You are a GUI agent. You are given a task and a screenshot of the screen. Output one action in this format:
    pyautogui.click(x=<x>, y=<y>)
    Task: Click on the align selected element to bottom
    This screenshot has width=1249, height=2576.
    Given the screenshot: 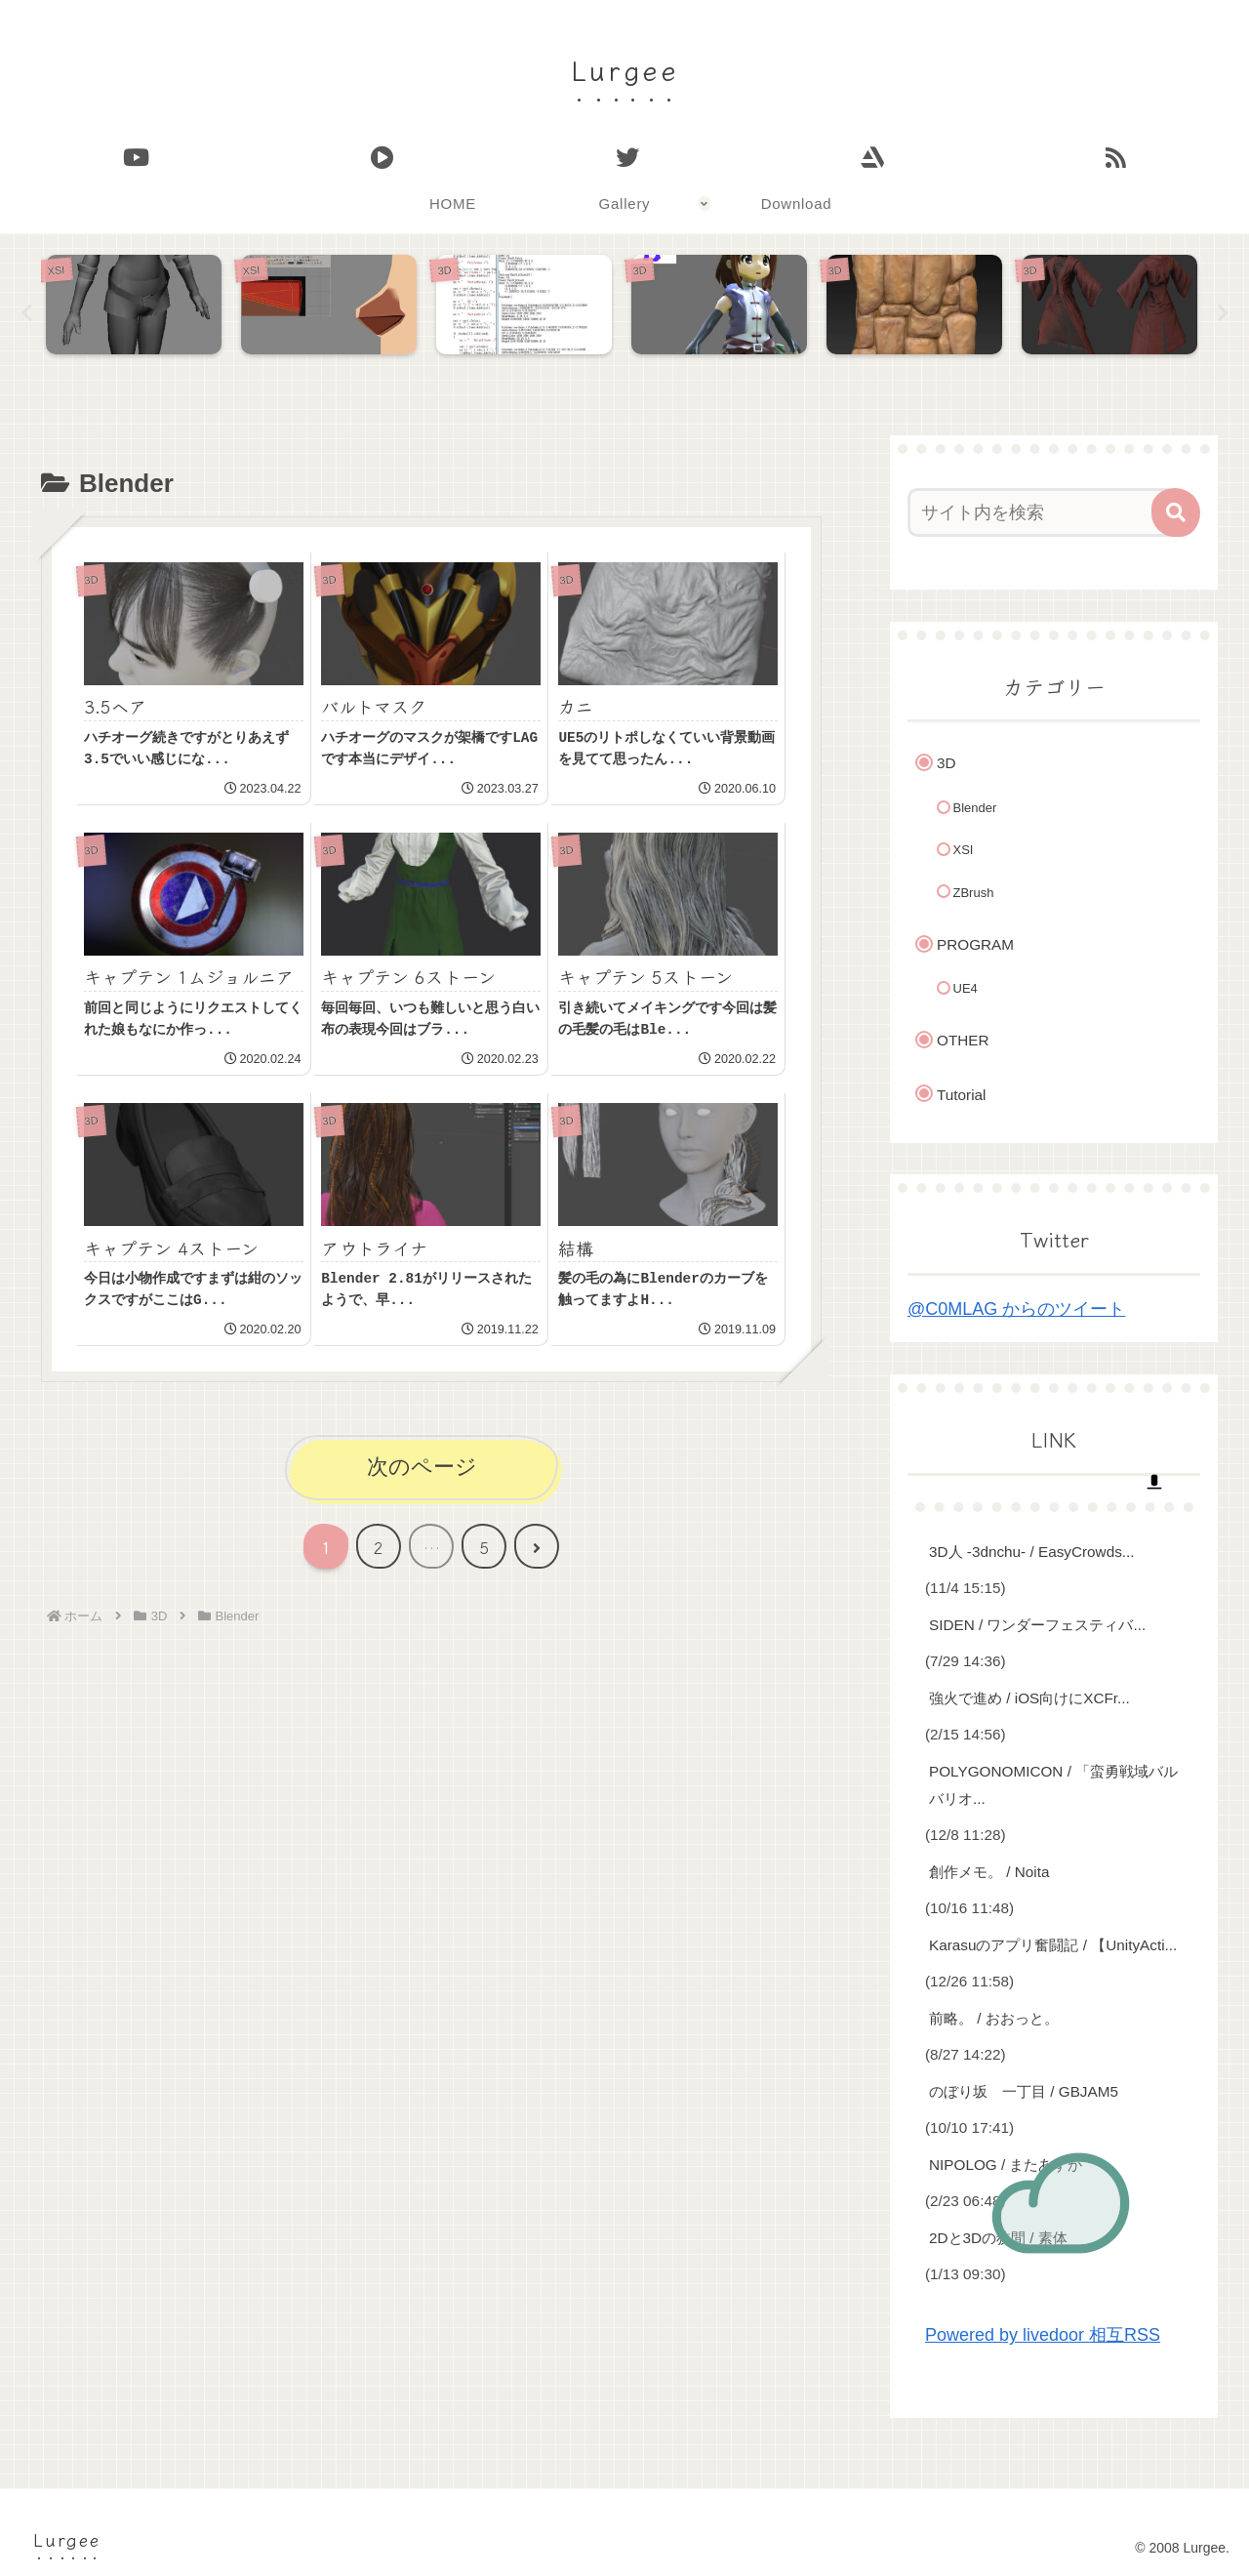 What is the action you would take?
    pyautogui.click(x=1154, y=1482)
    